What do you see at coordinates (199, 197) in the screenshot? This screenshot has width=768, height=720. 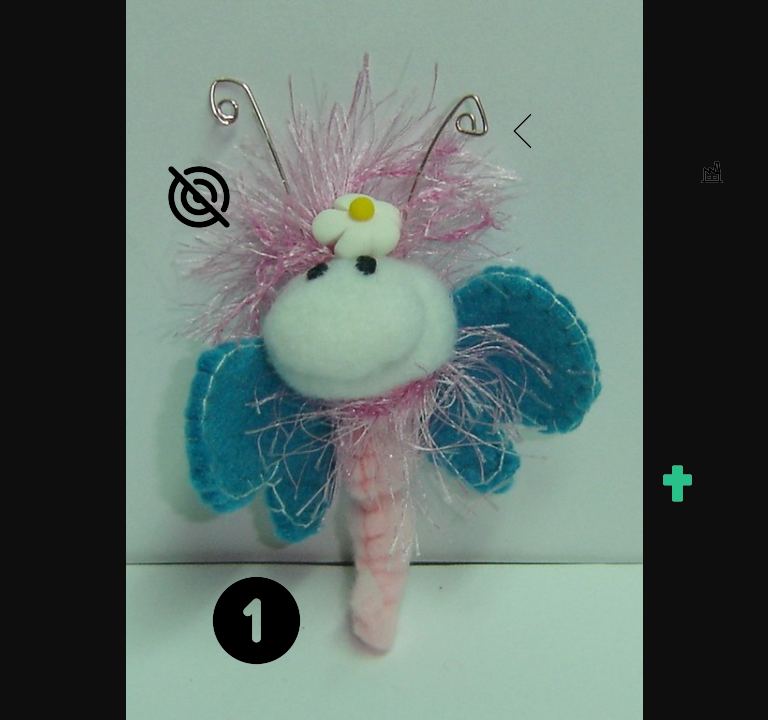 I see `disable targeting or tracking` at bounding box center [199, 197].